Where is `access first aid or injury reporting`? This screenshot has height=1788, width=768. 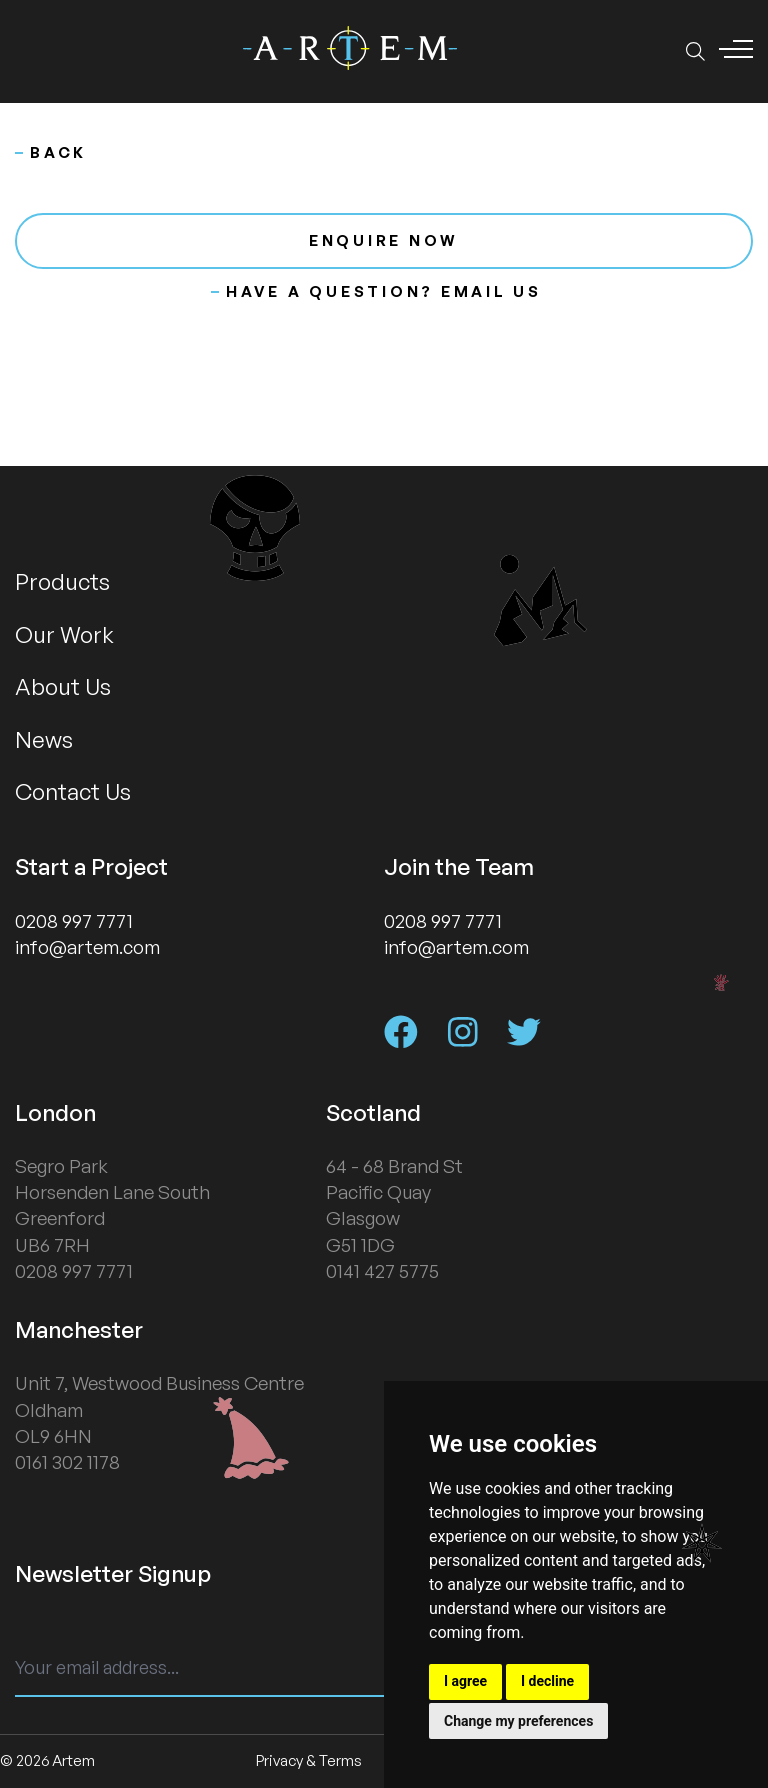
access first aid or injury reporting is located at coordinates (721, 982).